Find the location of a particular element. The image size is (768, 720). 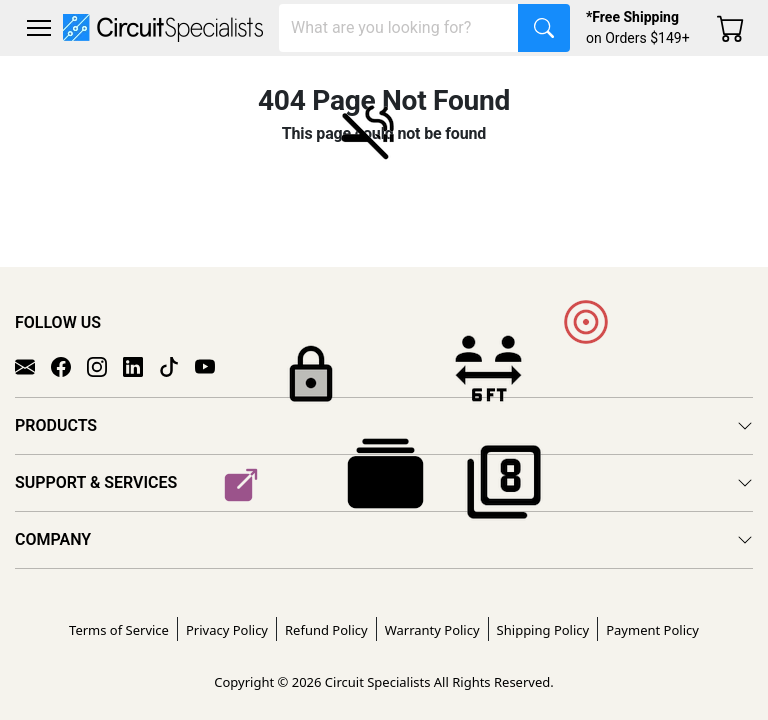

view photo albums is located at coordinates (385, 473).